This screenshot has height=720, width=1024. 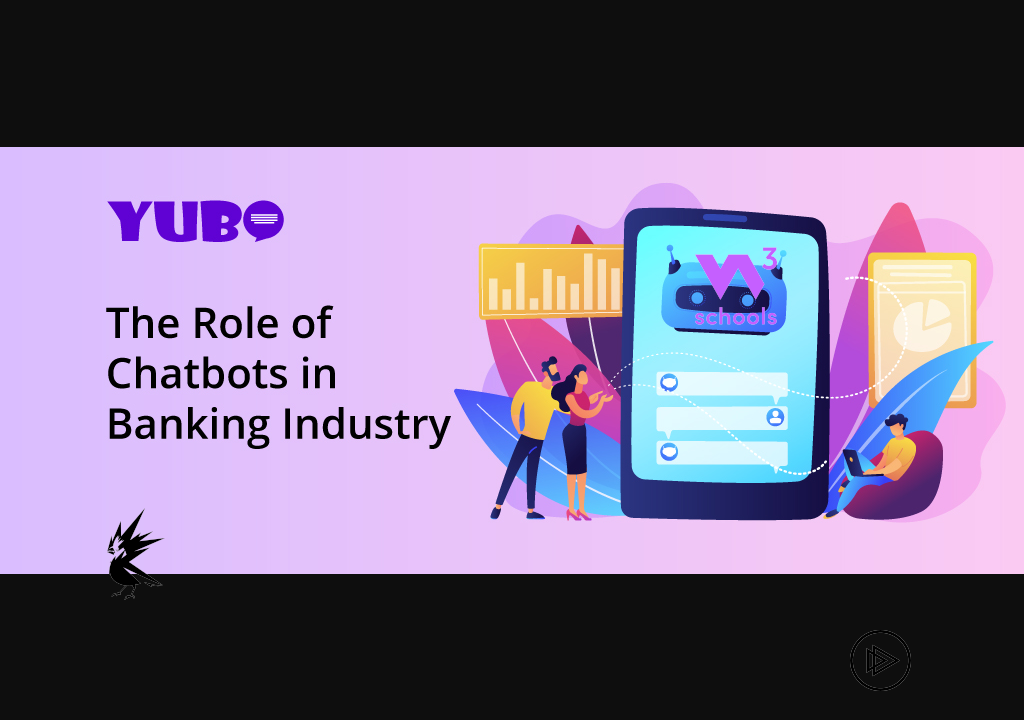 I want to click on open Pluralsight learning platform, so click(x=880, y=660).